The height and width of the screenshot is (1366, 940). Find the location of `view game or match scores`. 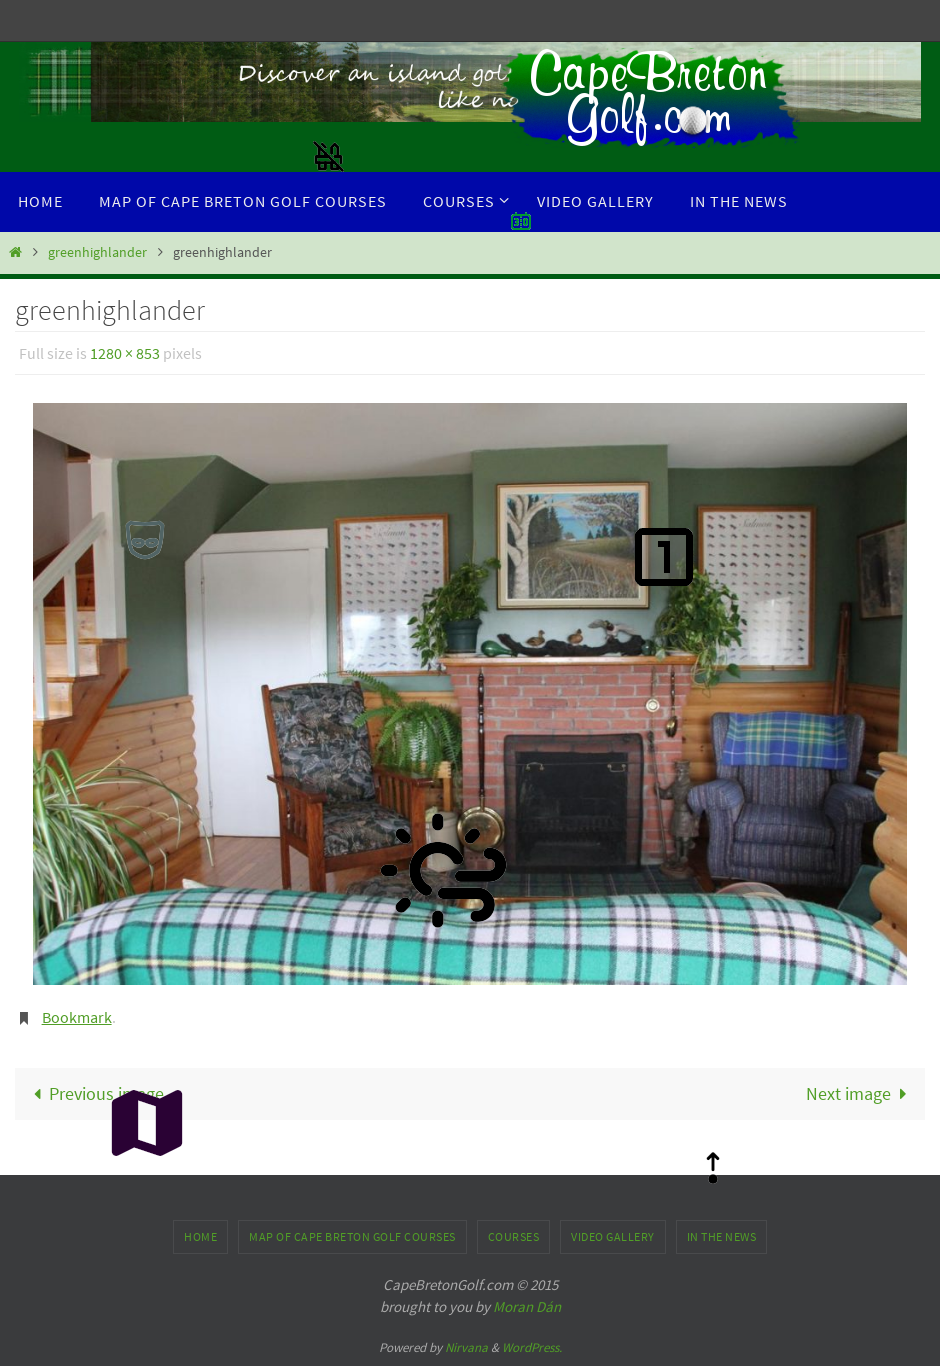

view game or match scores is located at coordinates (521, 222).